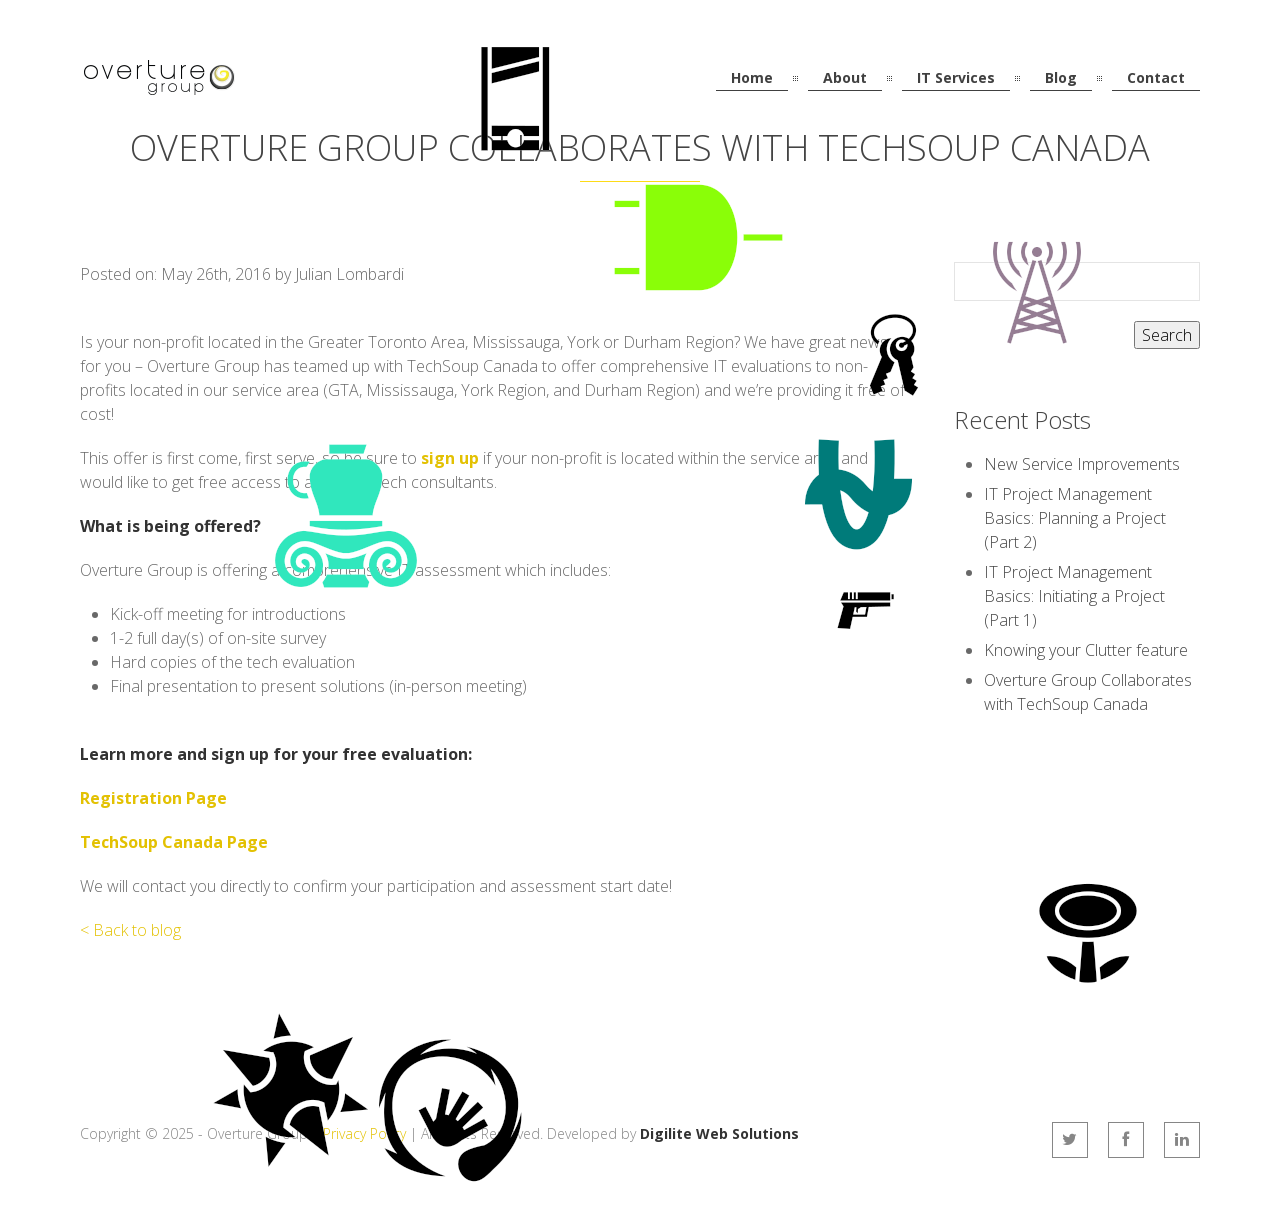 The height and width of the screenshot is (1208, 1280). I want to click on broadcast or transmit a signal, so click(1037, 294).